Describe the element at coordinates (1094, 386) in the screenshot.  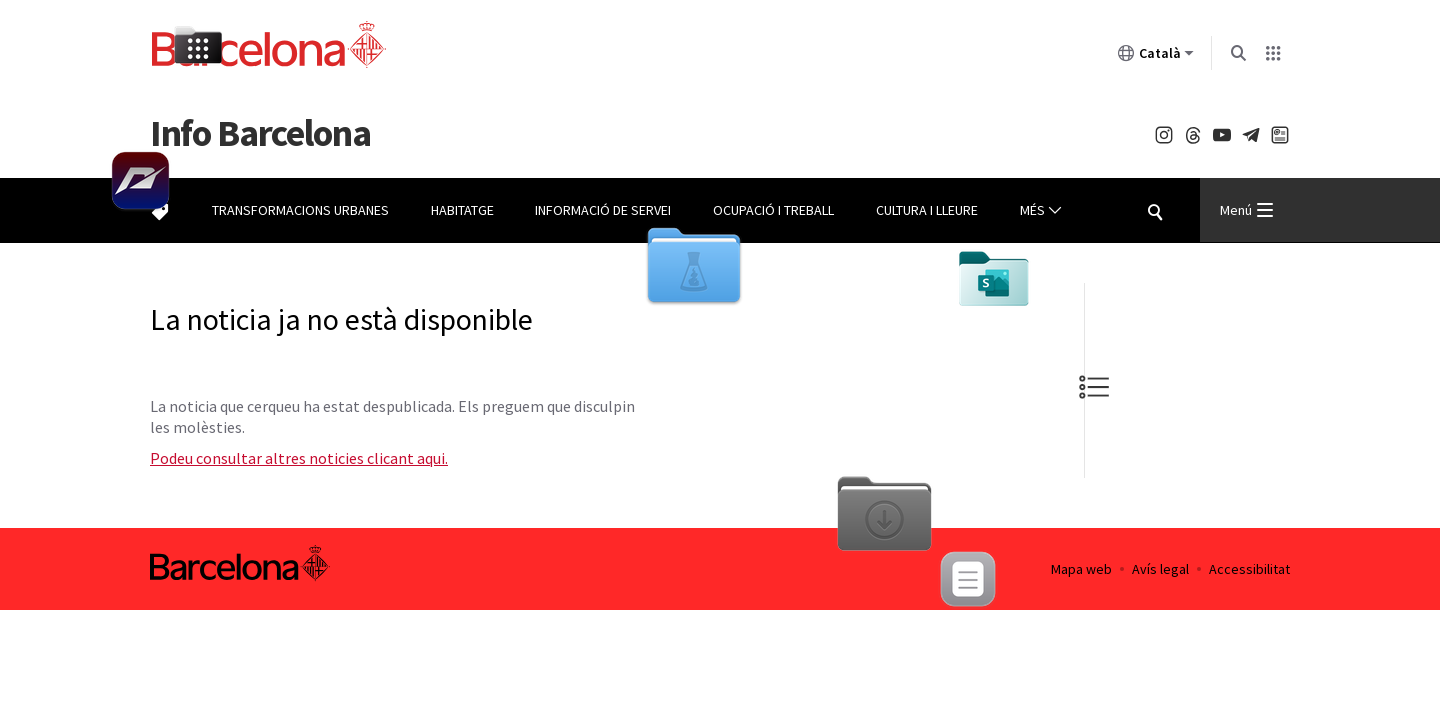
I see `view task list or to-do items` at that location.